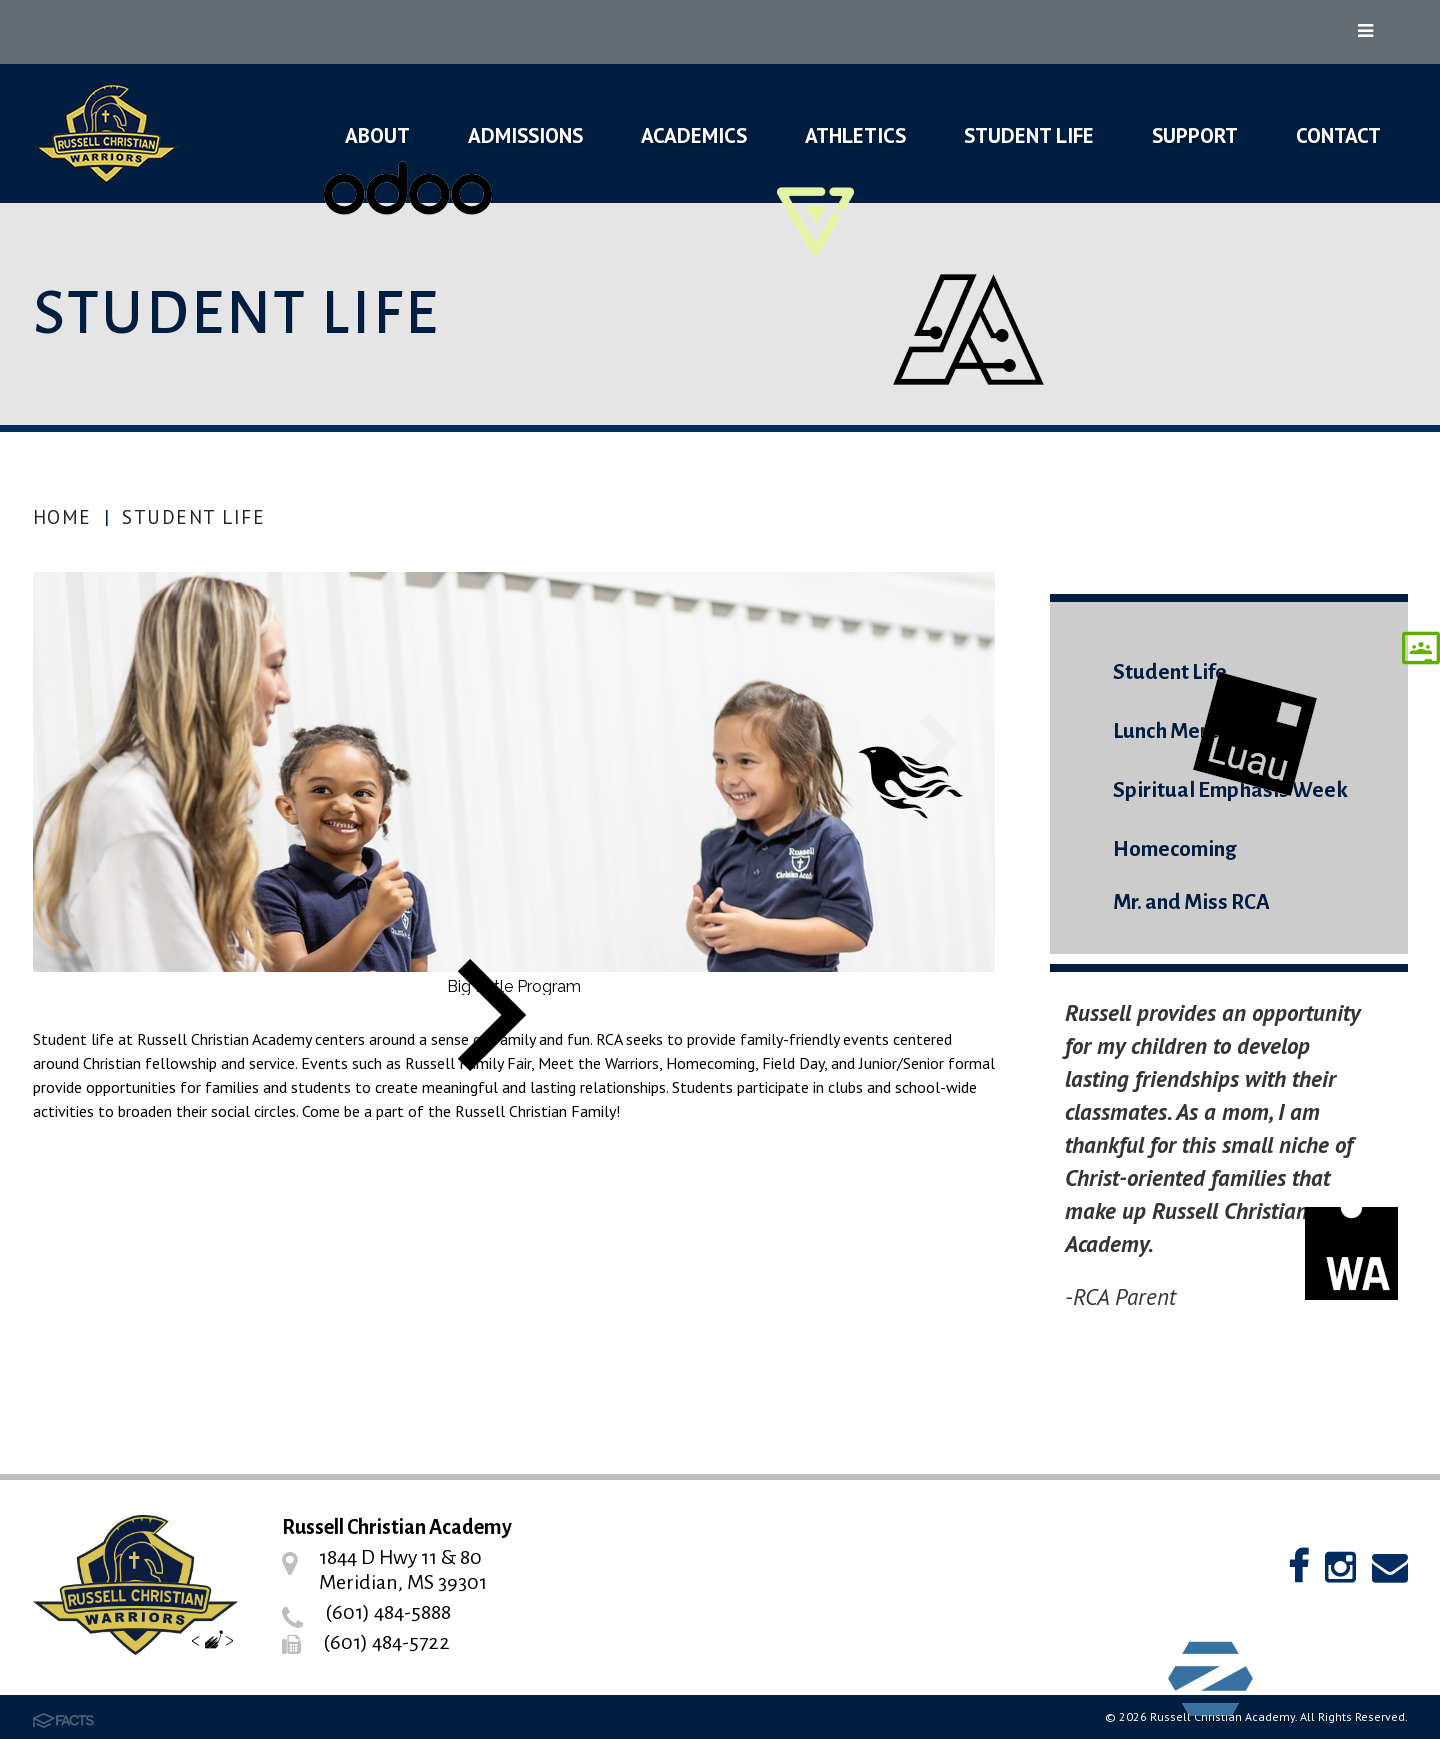 Image resolution: width=1440 pixels, height=1739 pixels. Describe the element at coordinates (815, 221) in the screenshot. I see `navigate to AntV data visualization library` at that location.